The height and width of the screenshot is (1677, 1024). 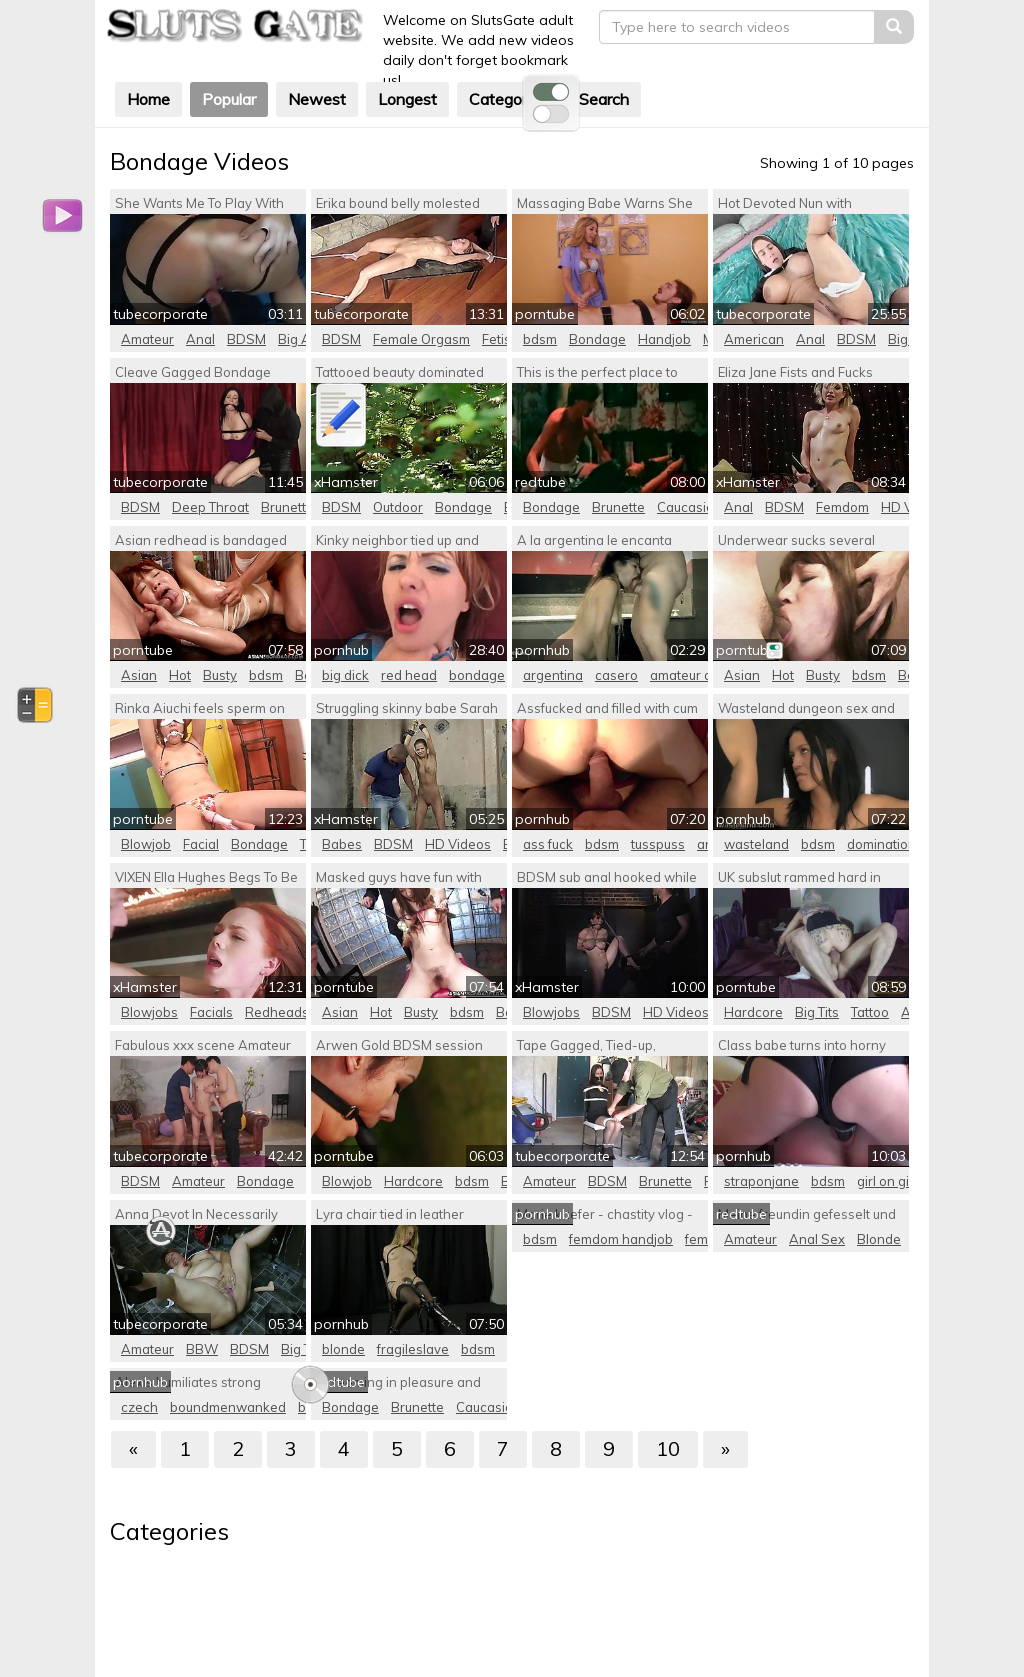 What do you see at coordinates (310, 1384) in the screenshot?
I see `indicates a CD-RW (rewritable disc) drive or device` at bounding box center [310, 1384].